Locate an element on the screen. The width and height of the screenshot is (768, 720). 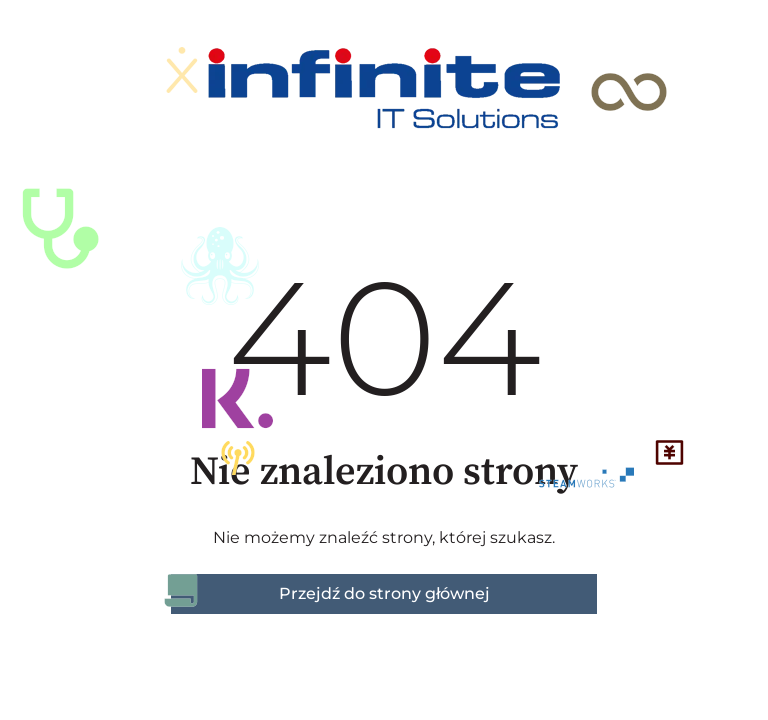
access health or medical features is located at coordinates (56, 226).